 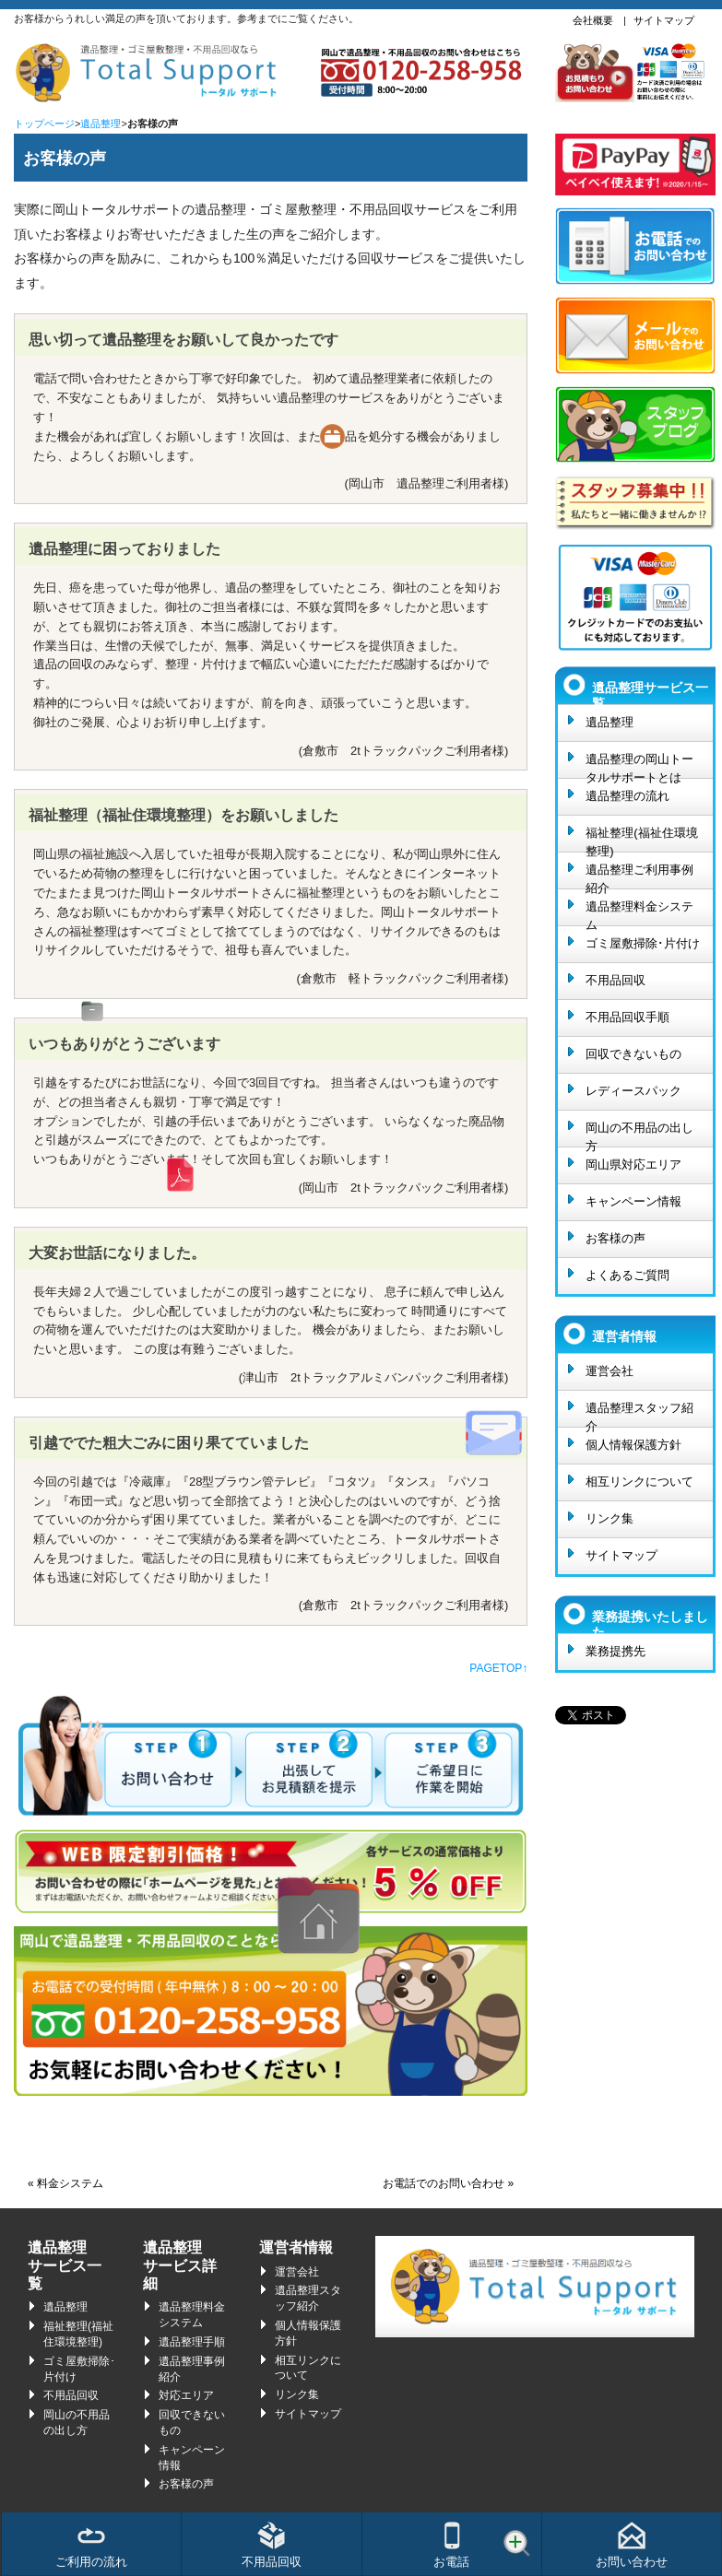 I want to click on indicates a packaged or bundled item, so click(x=332, y=436).